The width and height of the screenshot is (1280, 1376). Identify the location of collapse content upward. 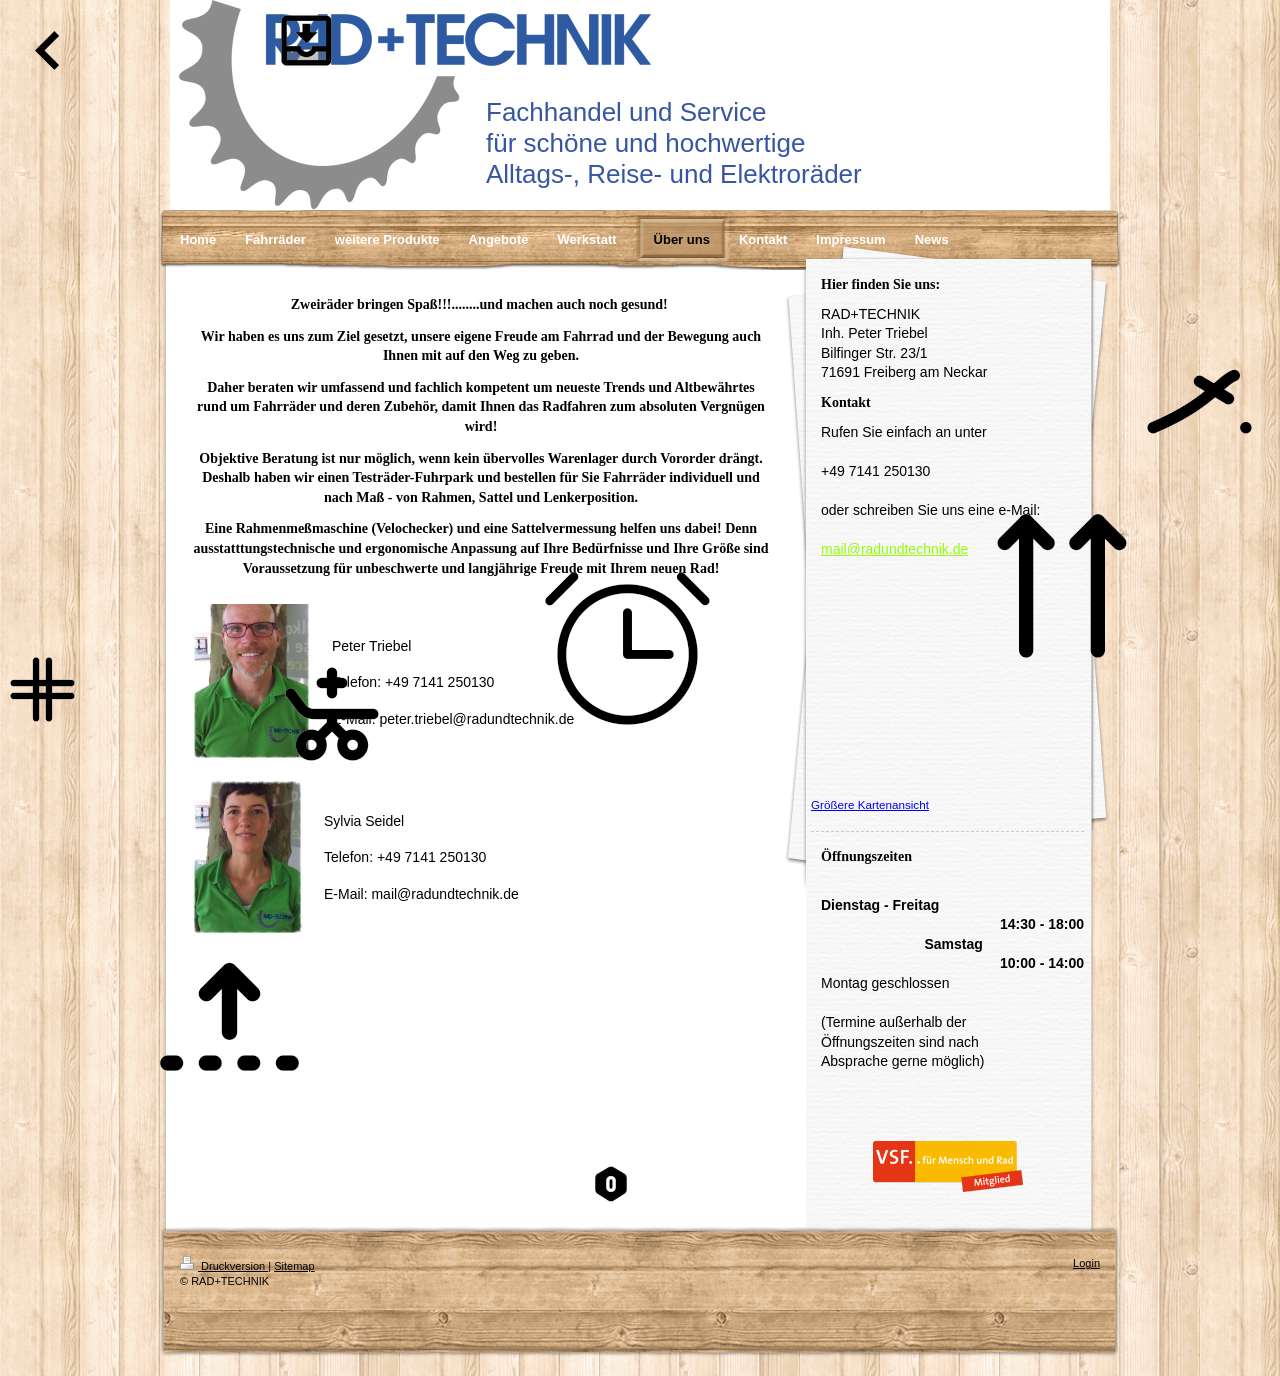
(229, 1024).